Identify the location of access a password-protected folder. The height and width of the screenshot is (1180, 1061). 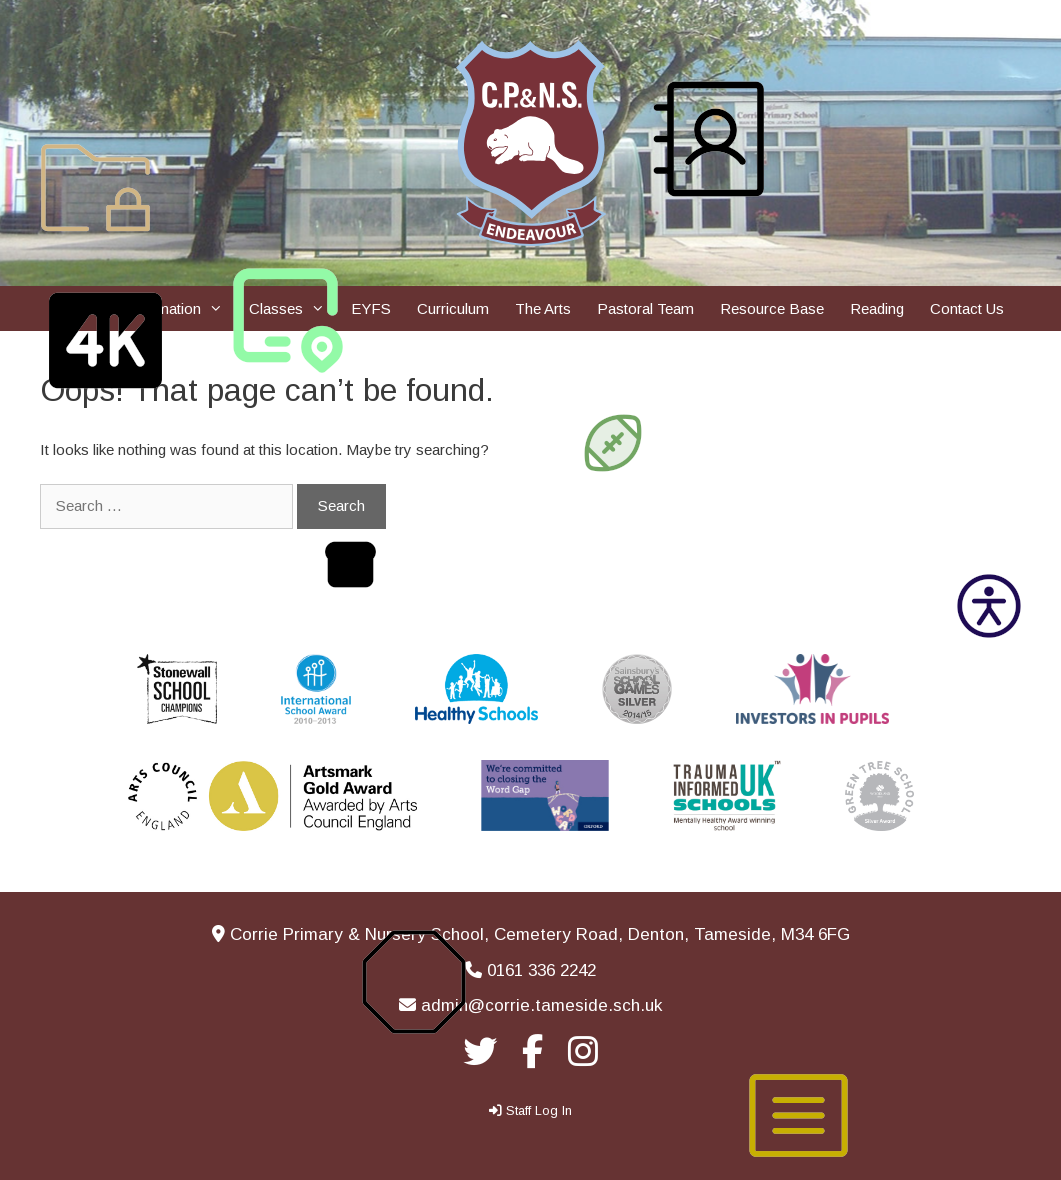
(95, 185).